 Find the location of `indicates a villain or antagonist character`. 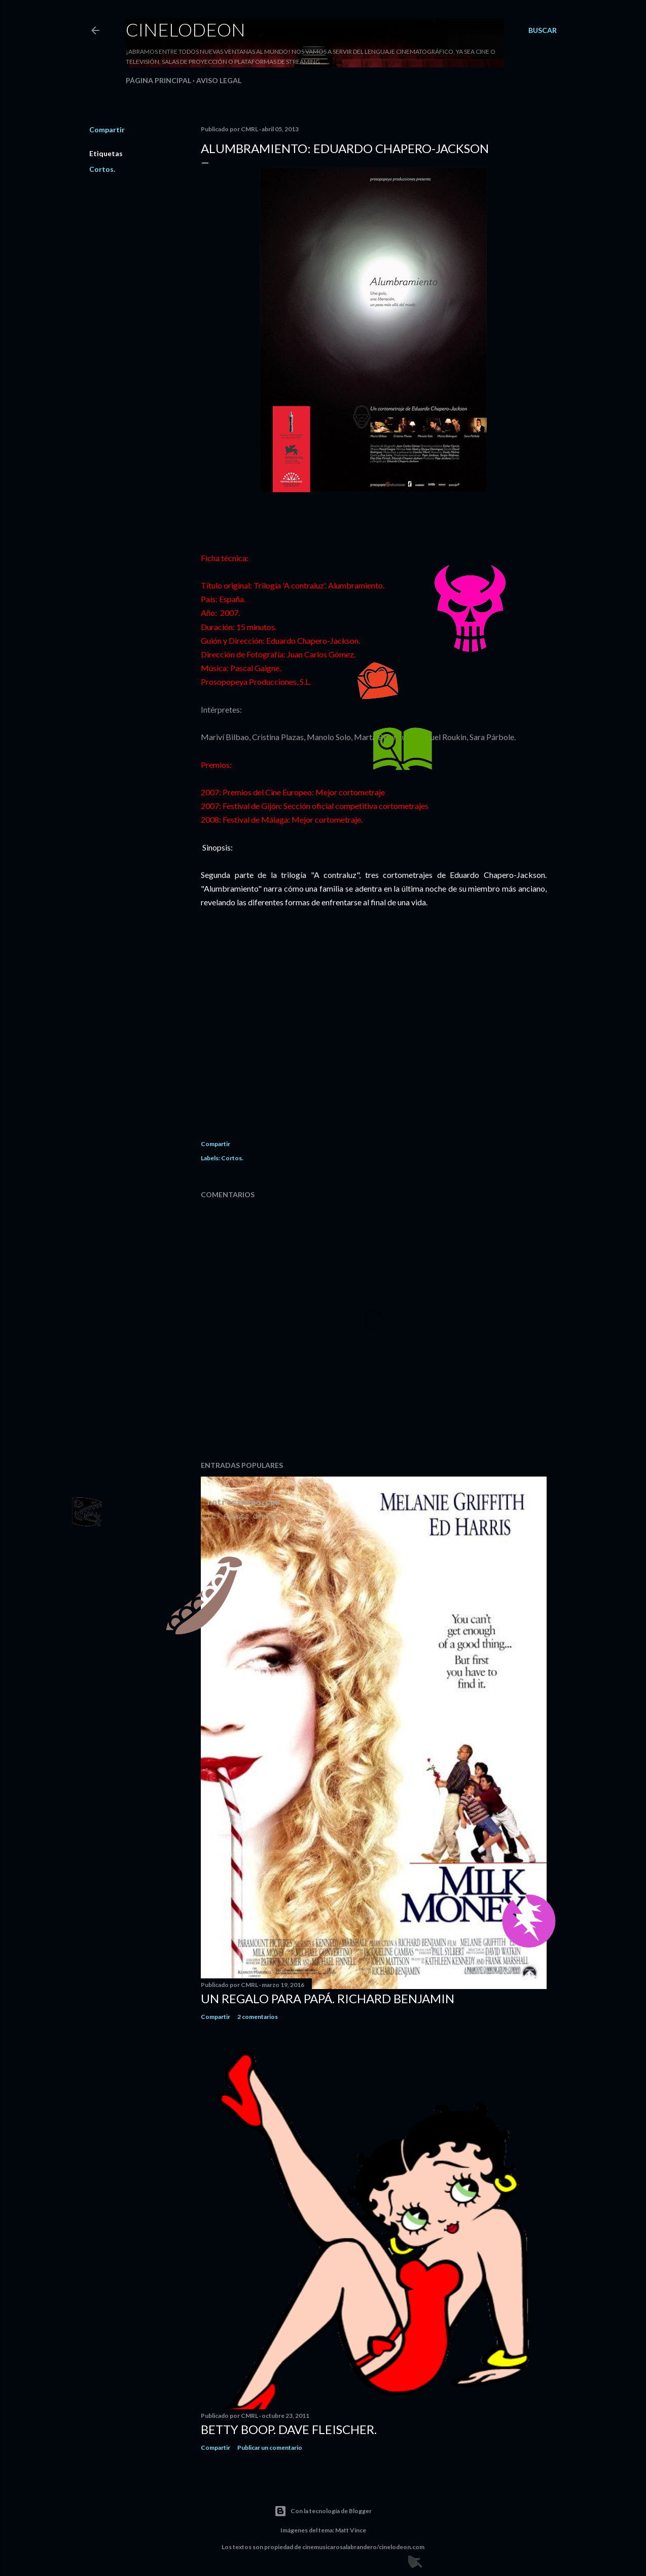

indicates a villain or antagonist character is located at coordinates (362, 417).